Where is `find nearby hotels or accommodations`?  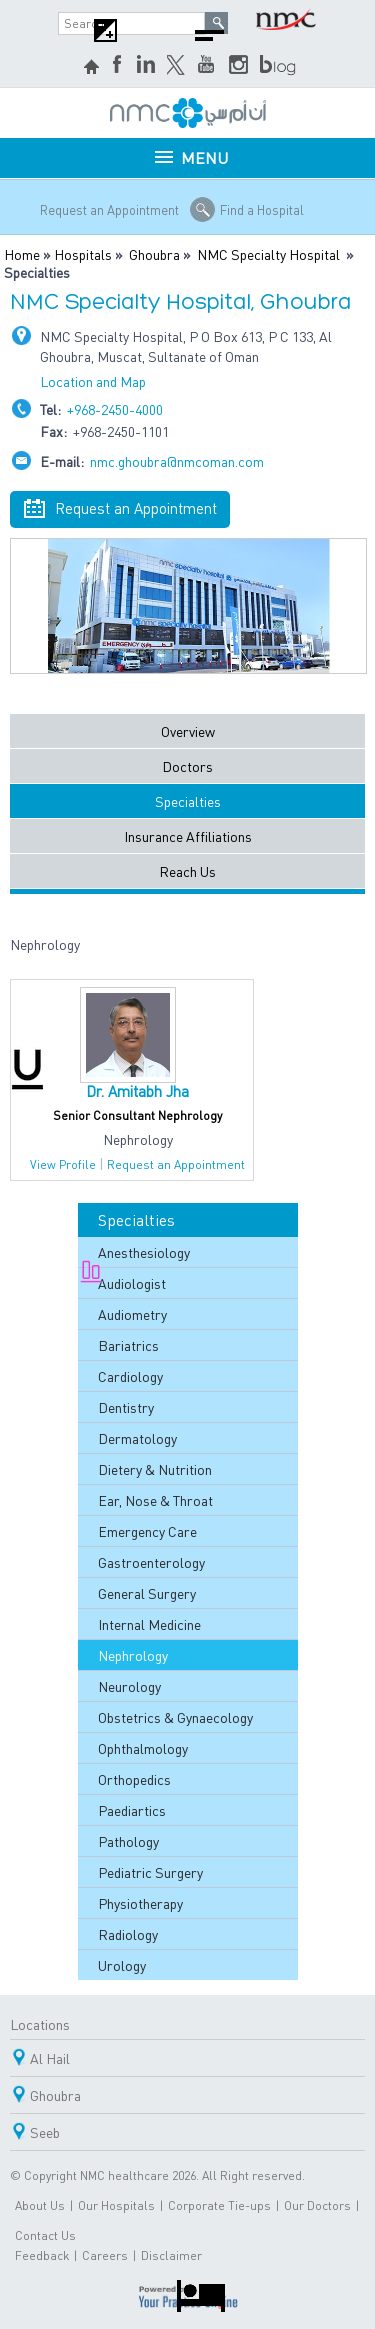 find nearby hotels or accommodations is located at coordinates (201, 2295).